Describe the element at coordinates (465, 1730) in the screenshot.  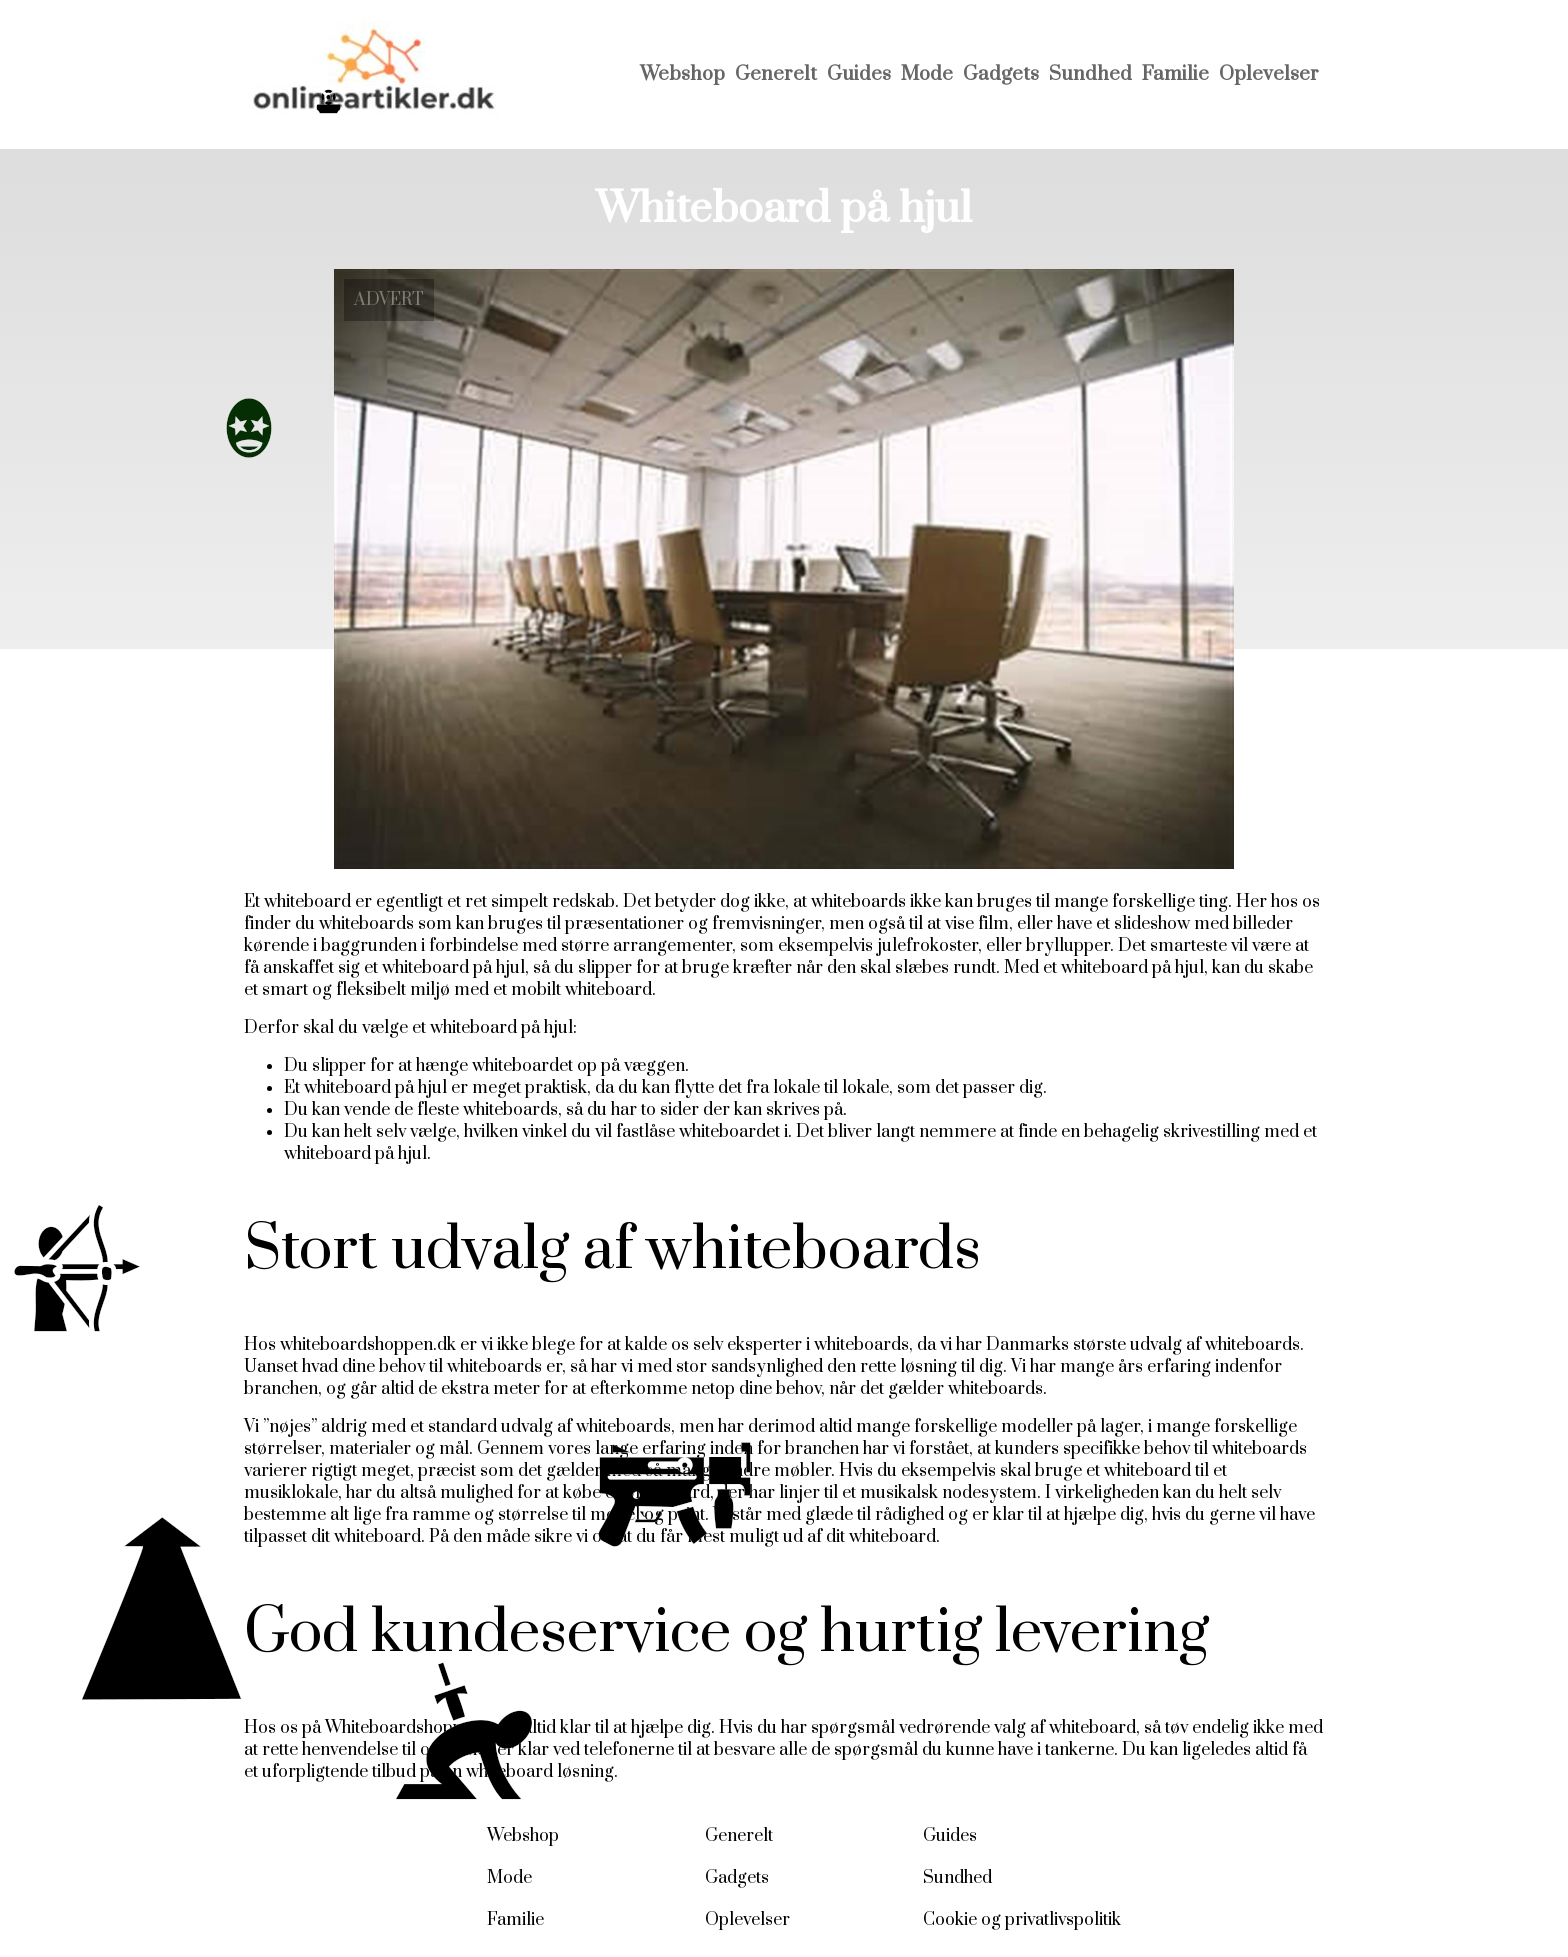
I see `indicates a backstab or stealth attack ability` at that location.